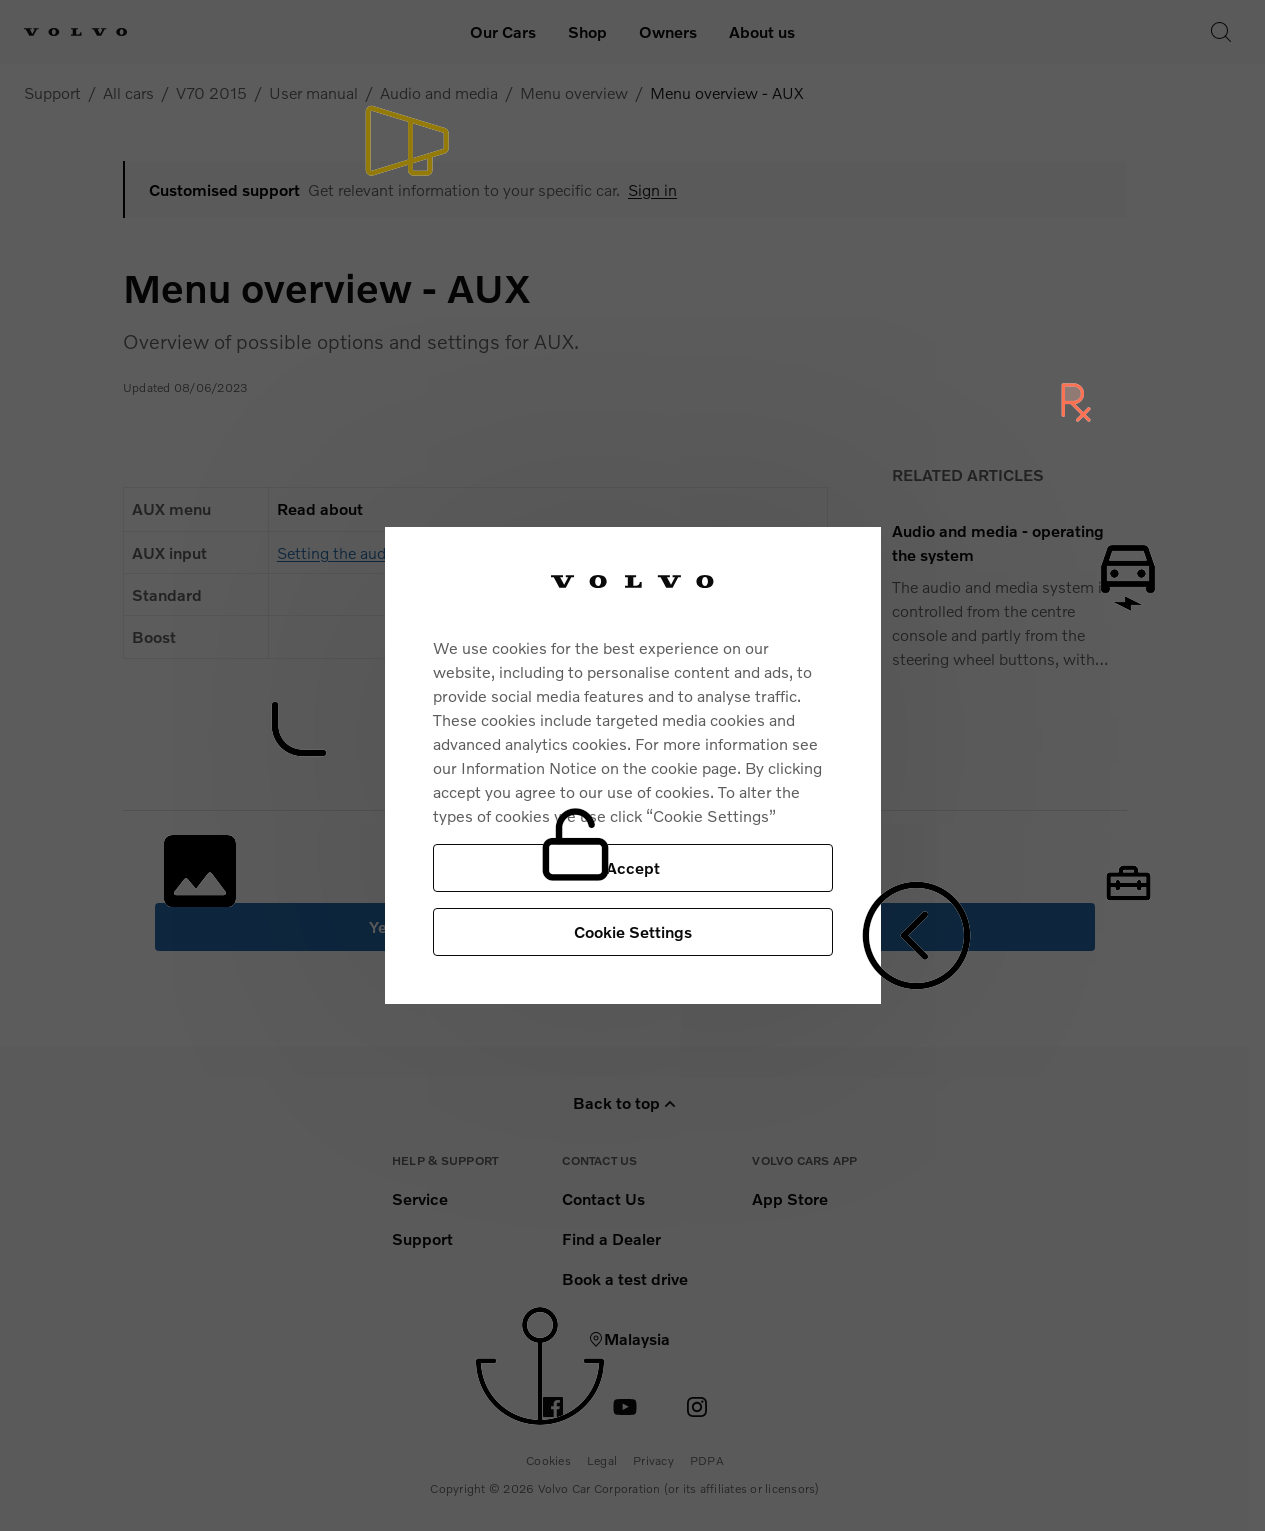 This screenshot has width=1265, height=1531. What do you see at coordinates (1128, 884) in the screenshot?
I see `access tools and utilities` at bounding box center [1128, 884].